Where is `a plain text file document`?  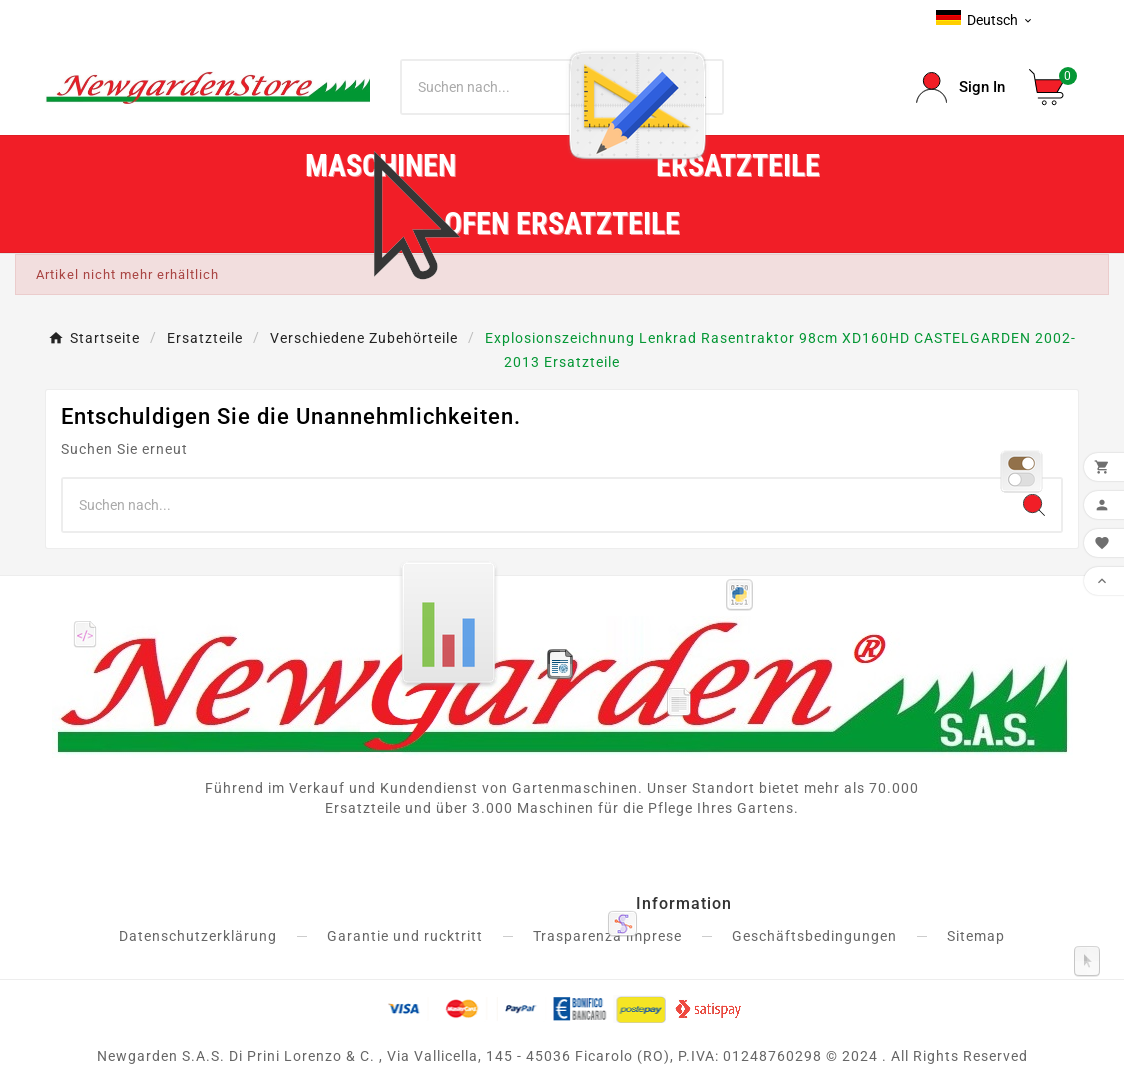
a plain text file document is located at coordinates (679, 702).